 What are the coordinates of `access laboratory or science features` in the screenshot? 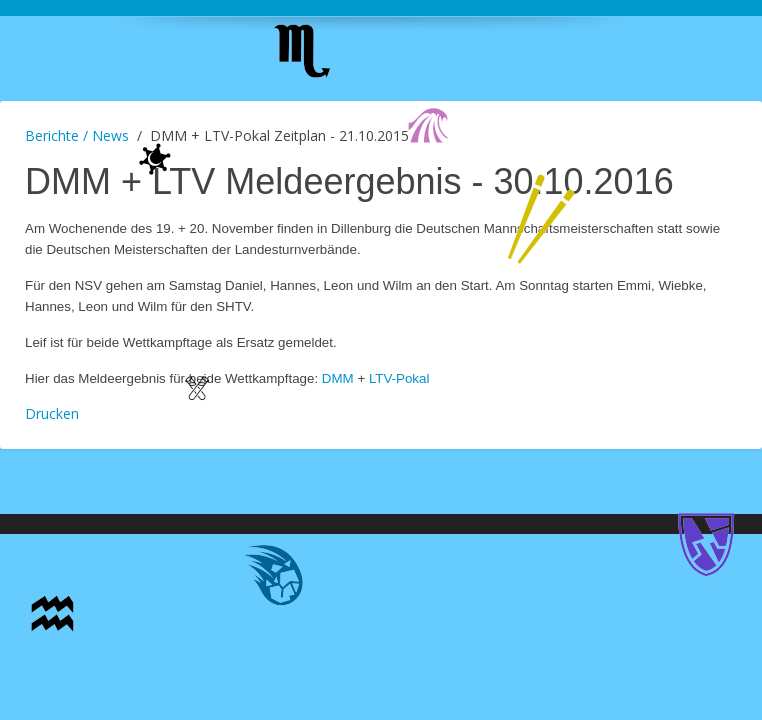 It's located at (197, 388).